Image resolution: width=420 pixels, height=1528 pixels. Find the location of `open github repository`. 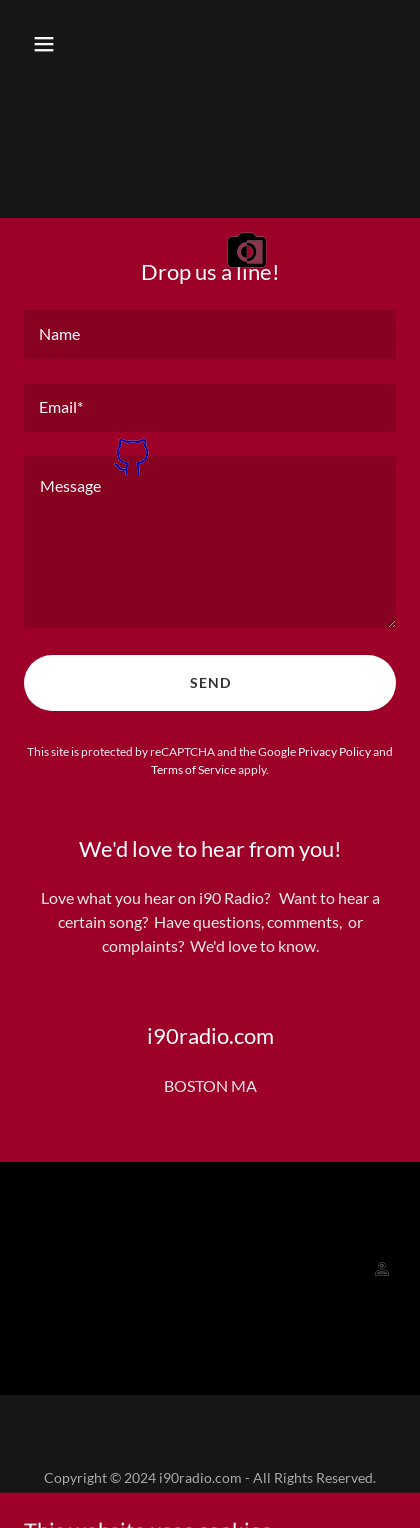

open github repository is located at coordinates (131, 457).